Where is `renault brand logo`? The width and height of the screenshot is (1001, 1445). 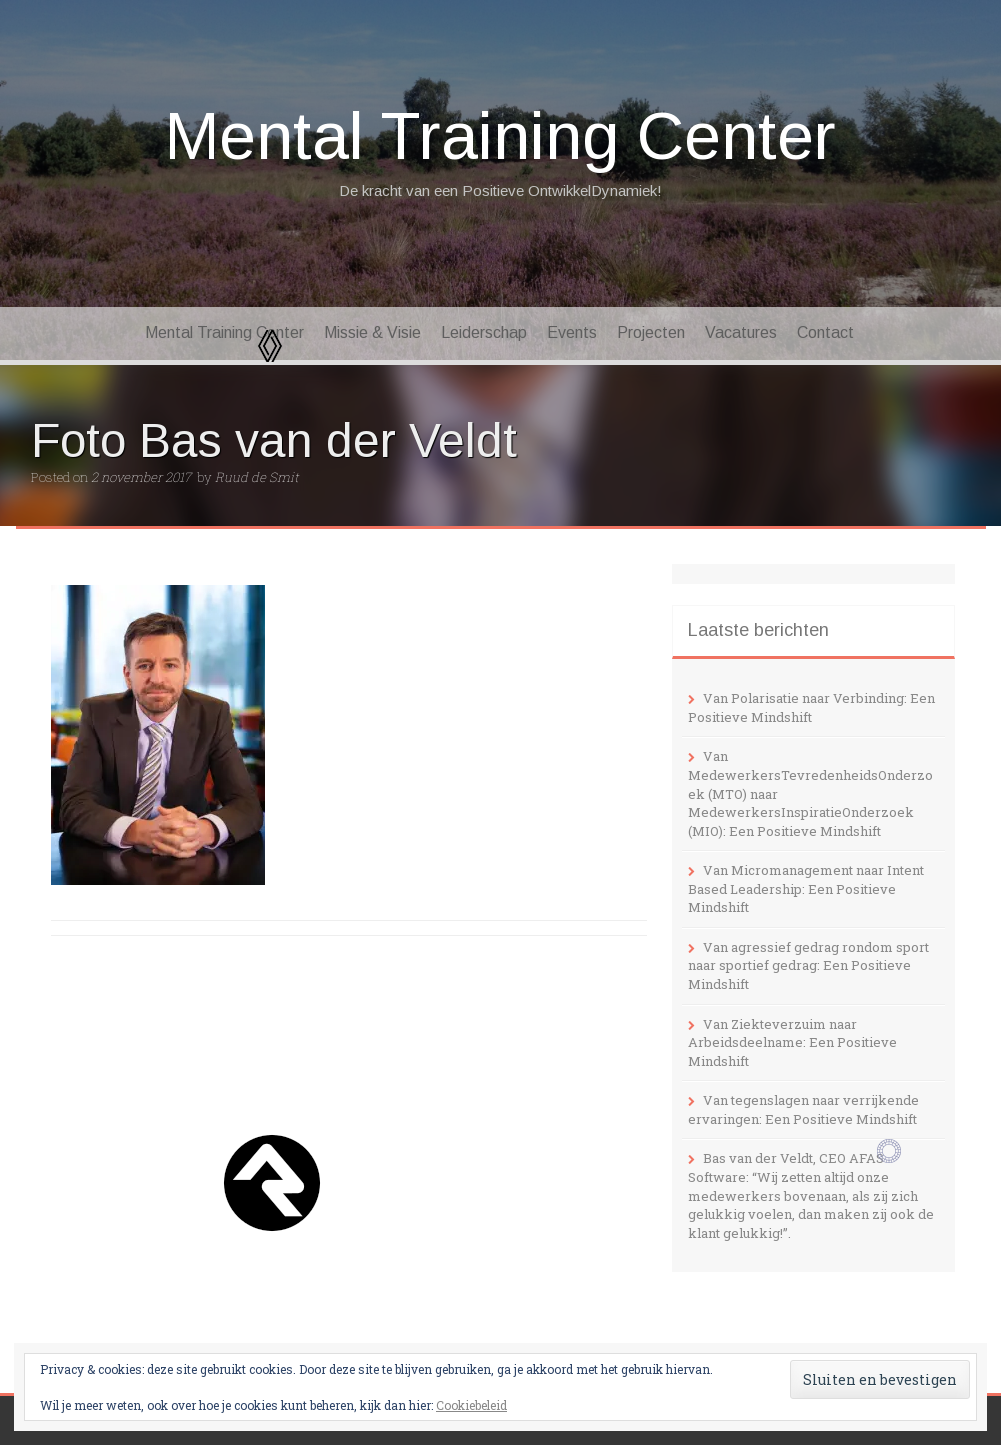 renault brand logo is located at coordinates (270, 346).